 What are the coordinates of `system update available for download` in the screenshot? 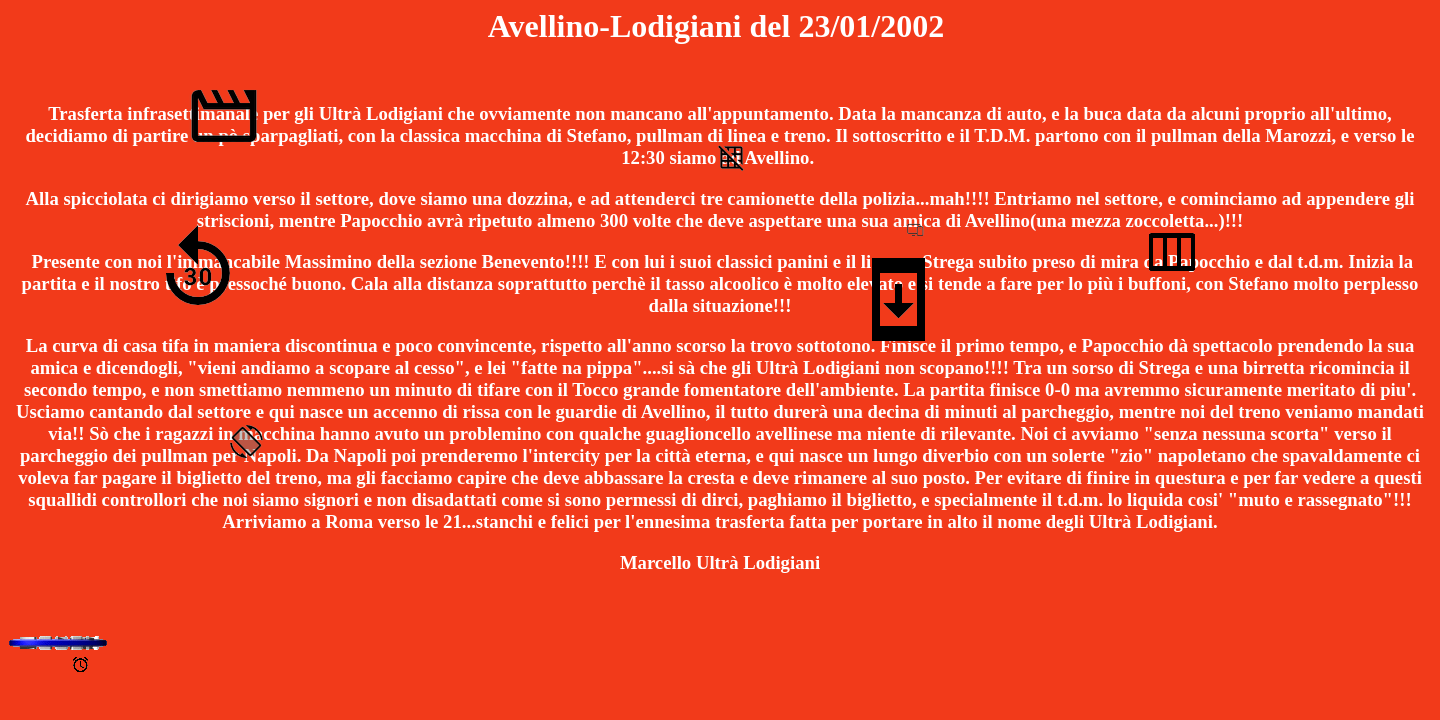 It's located at (898, 299).